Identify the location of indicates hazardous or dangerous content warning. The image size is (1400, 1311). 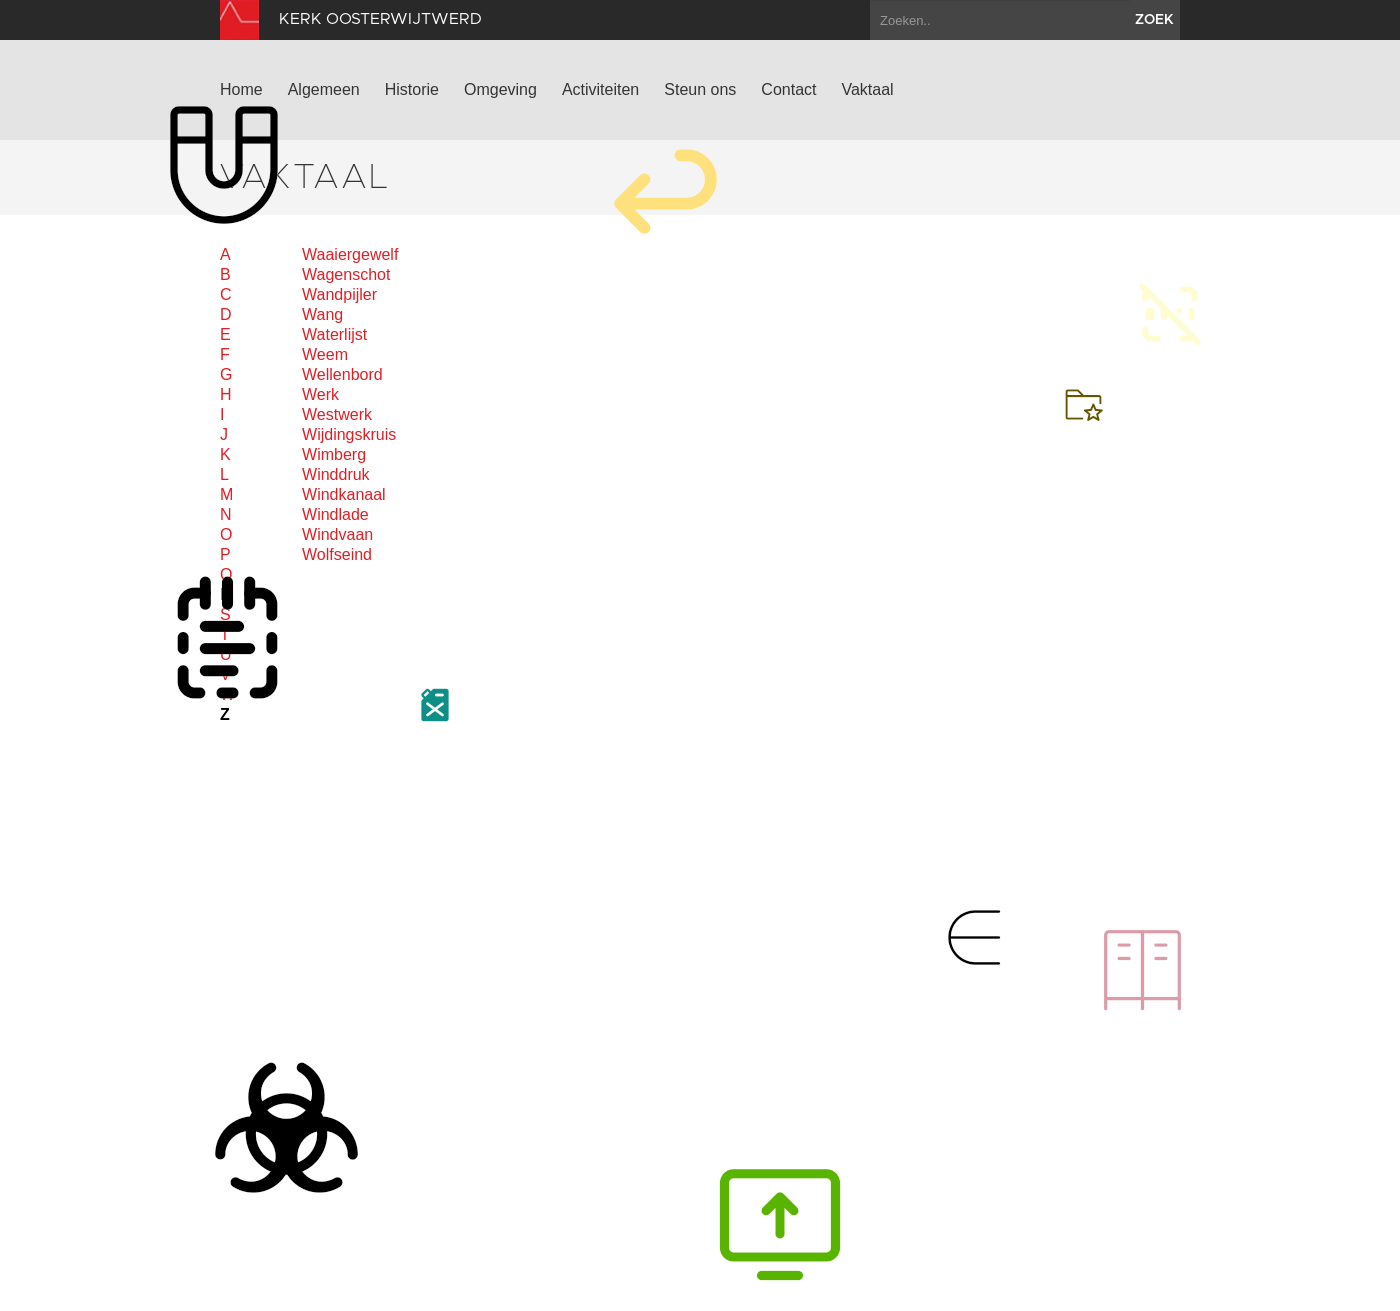
(286, 1131).